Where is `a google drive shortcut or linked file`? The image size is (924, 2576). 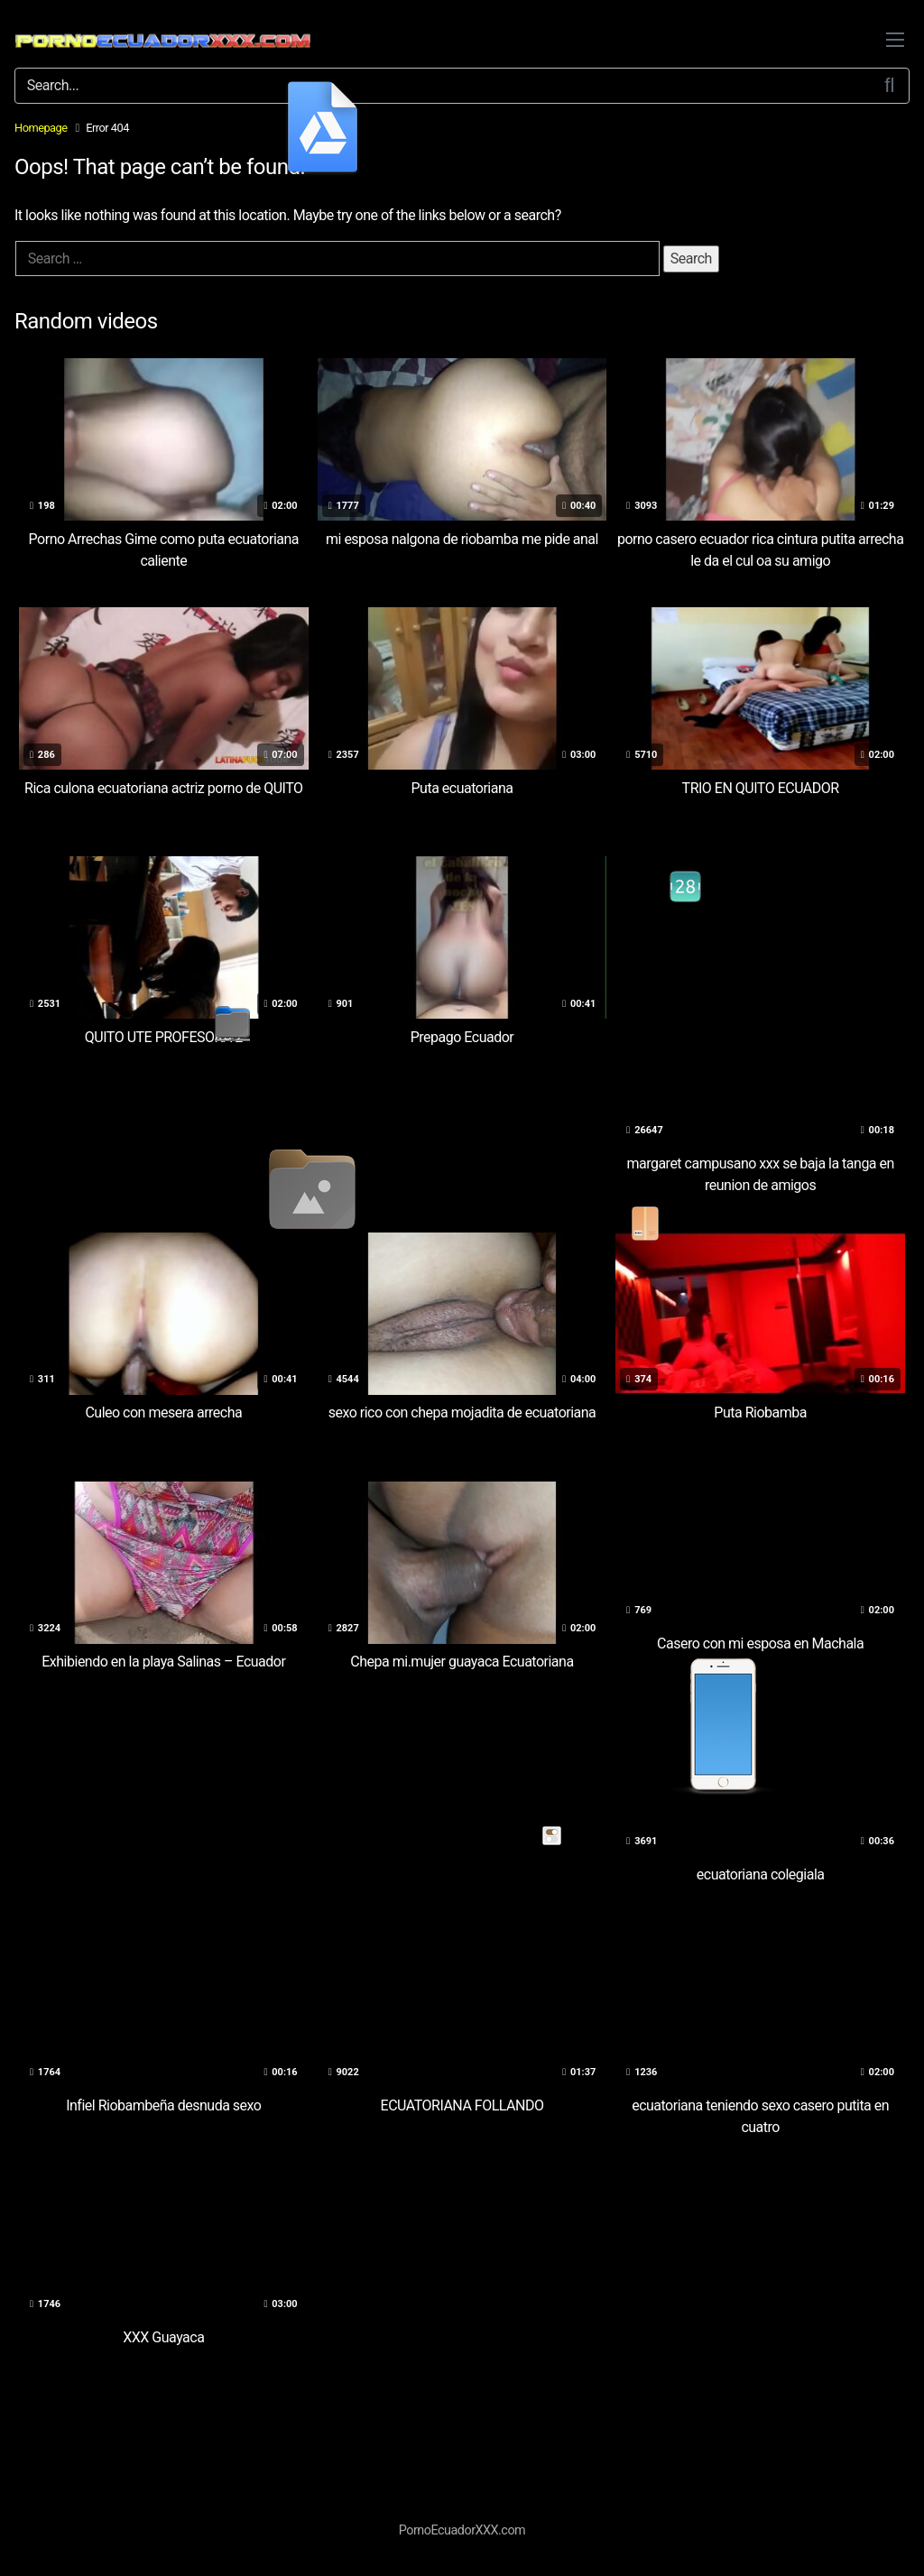
a google drive shortcut or linked file is located at coordinates (322, 128).